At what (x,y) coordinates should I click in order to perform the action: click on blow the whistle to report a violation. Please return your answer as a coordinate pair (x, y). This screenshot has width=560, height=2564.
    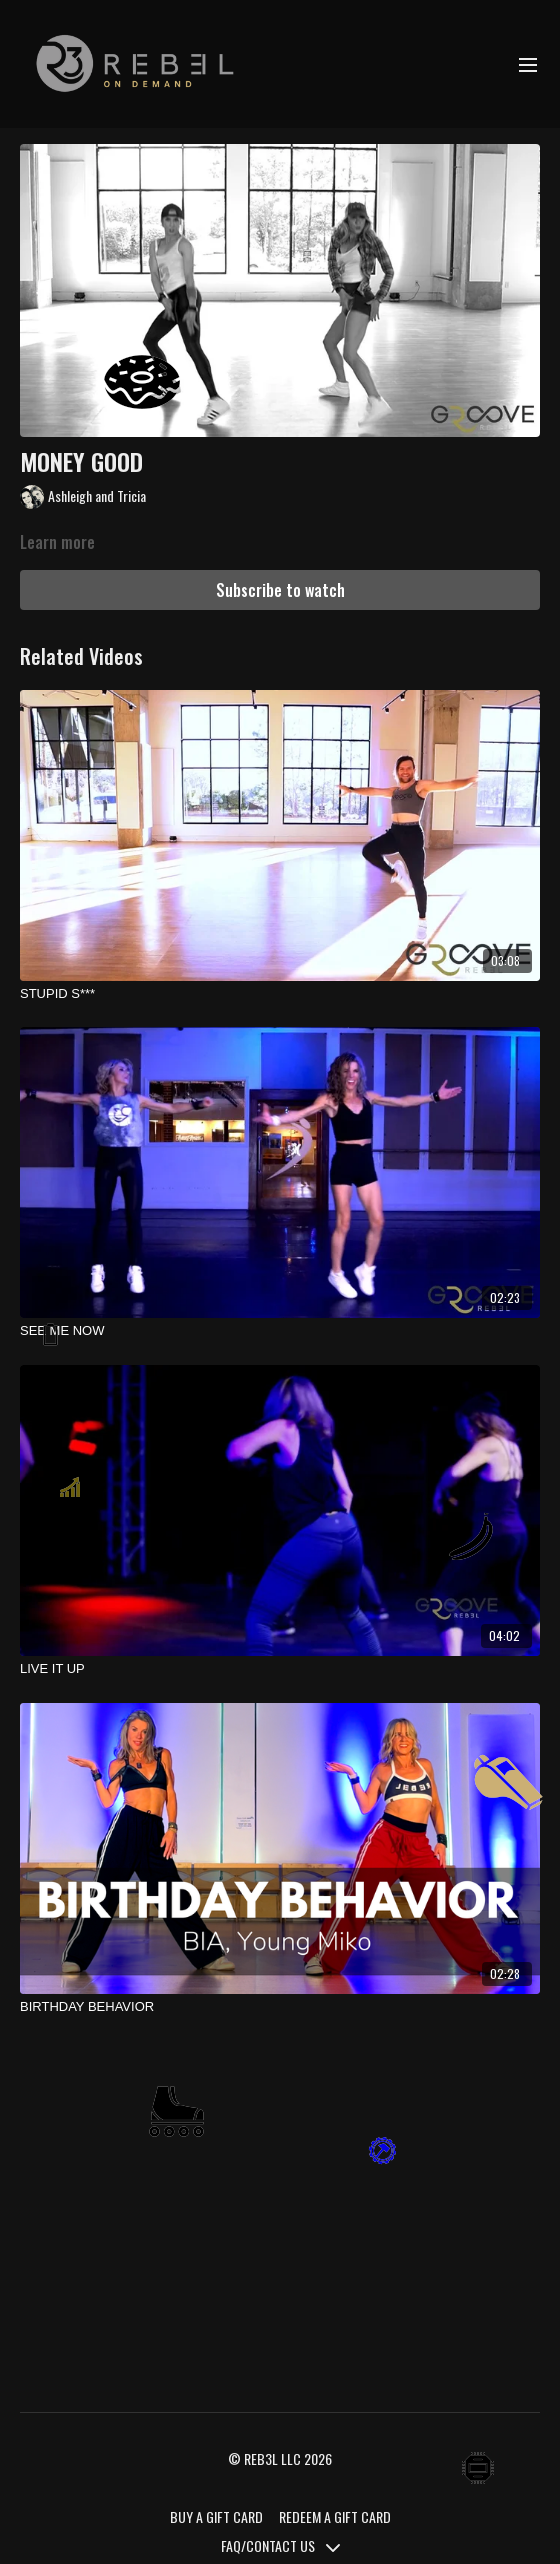
    Looking at the image, I should click on (508, 1782).